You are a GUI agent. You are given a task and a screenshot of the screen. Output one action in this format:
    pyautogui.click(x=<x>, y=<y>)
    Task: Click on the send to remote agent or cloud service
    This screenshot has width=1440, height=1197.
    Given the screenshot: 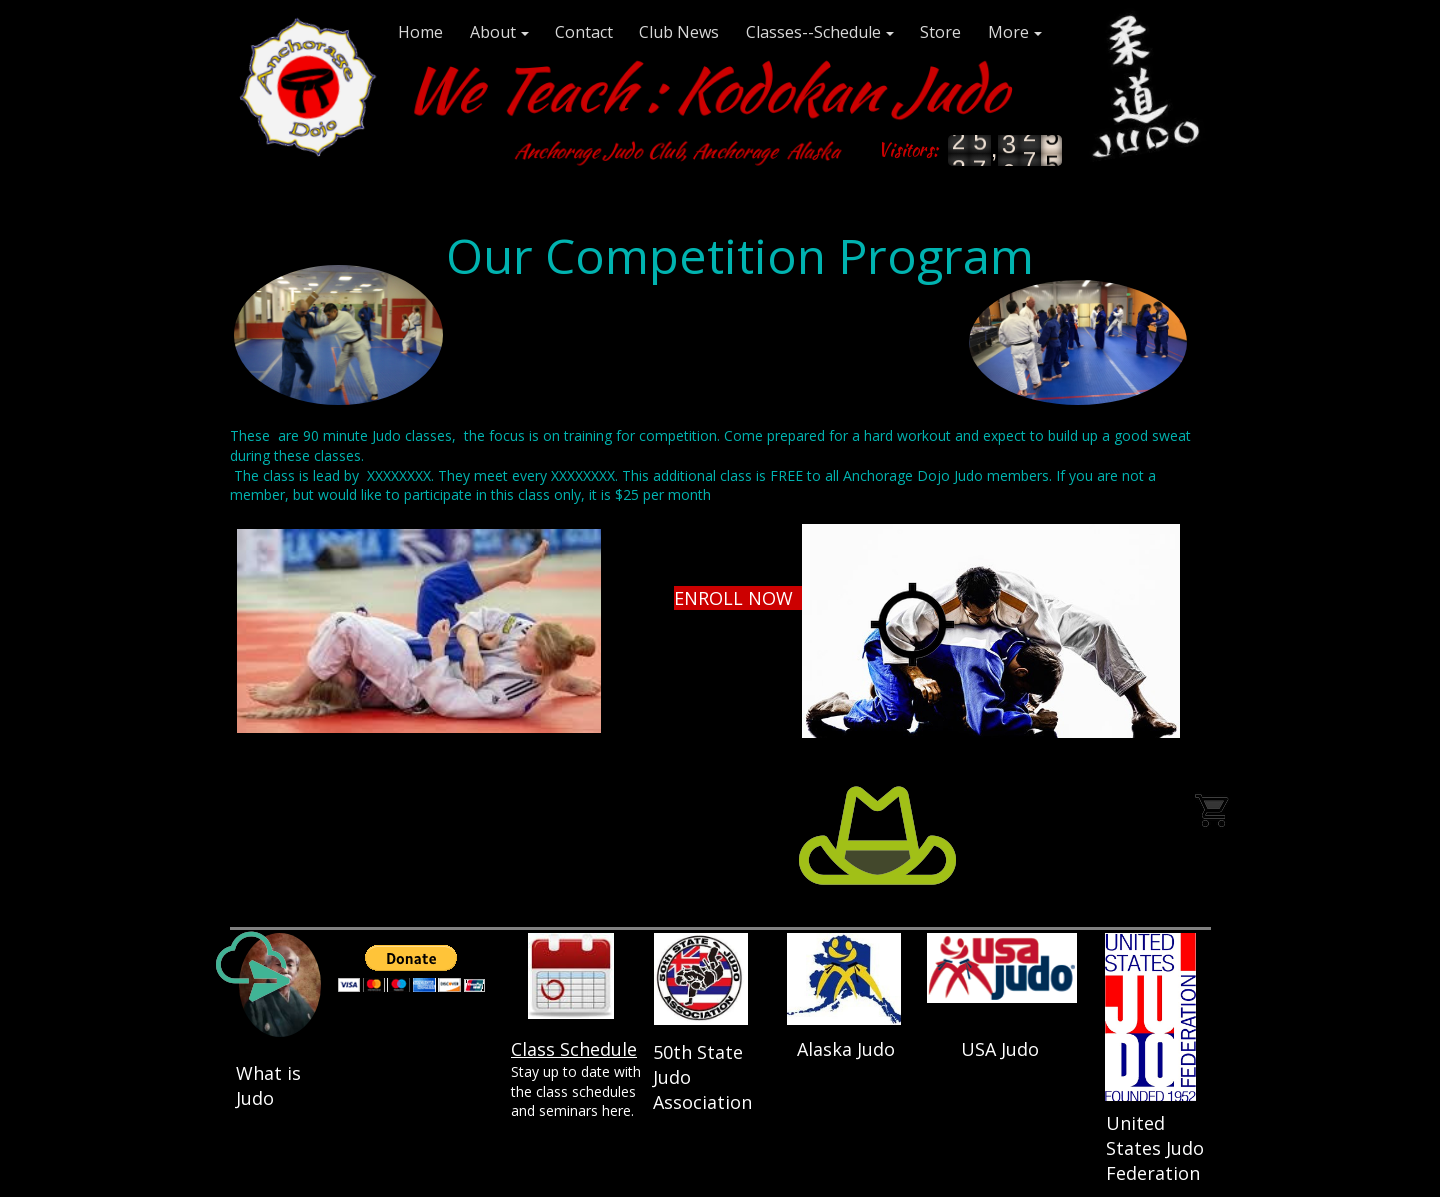 What is the action you would take?
    pyautogui.click(x=253, y=964)
    